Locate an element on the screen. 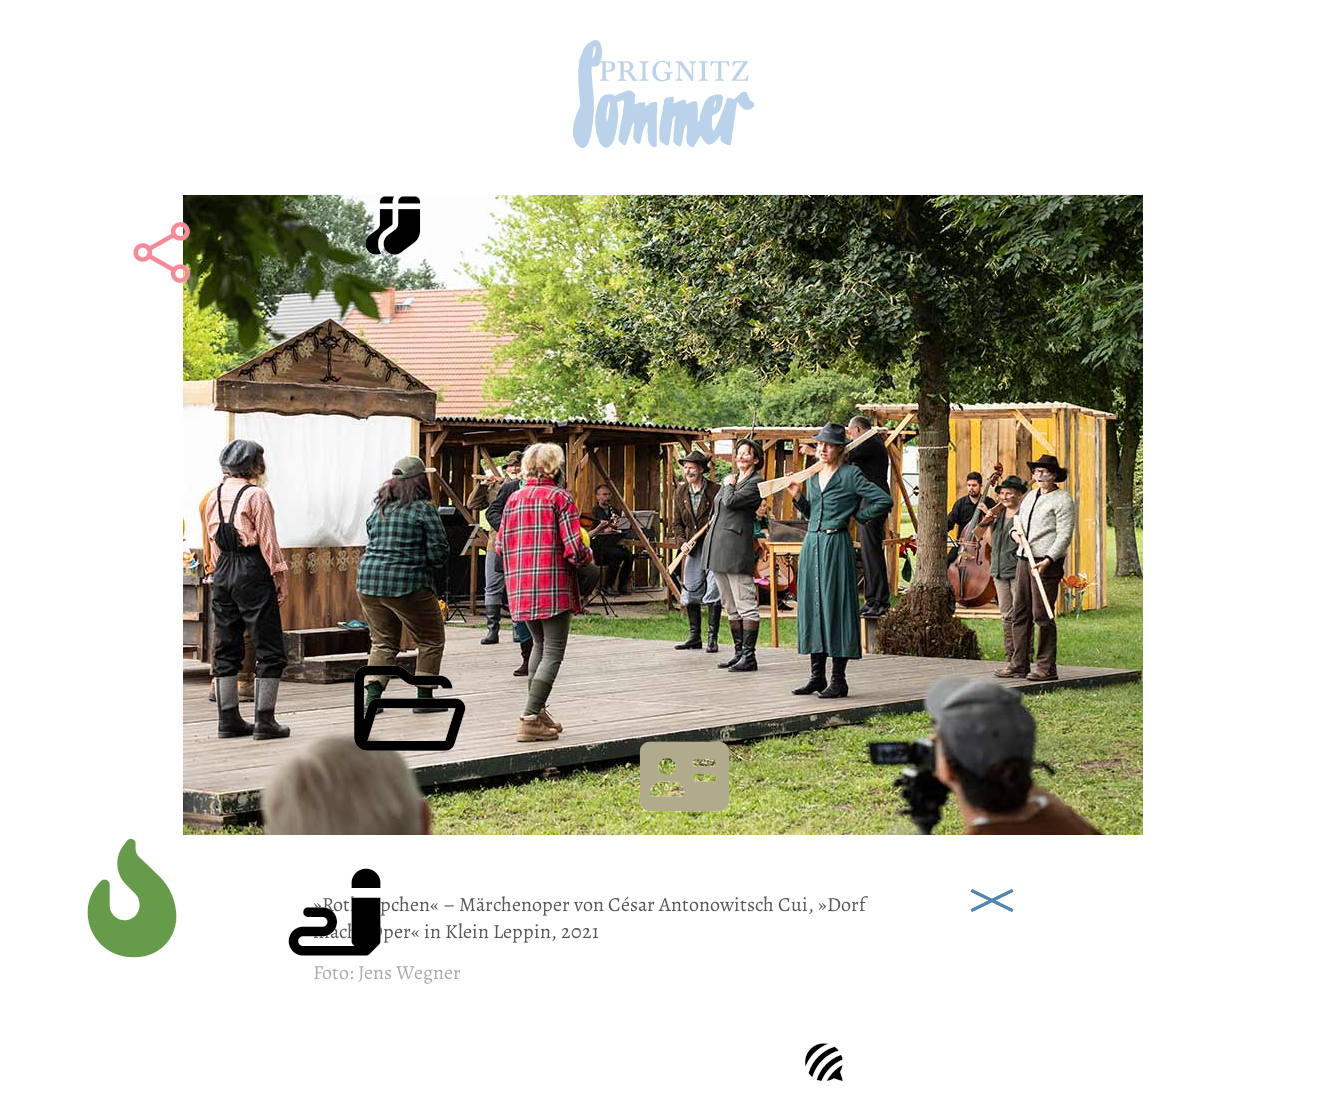  browse socks or hosiery products is located at coordinates (394, 225).